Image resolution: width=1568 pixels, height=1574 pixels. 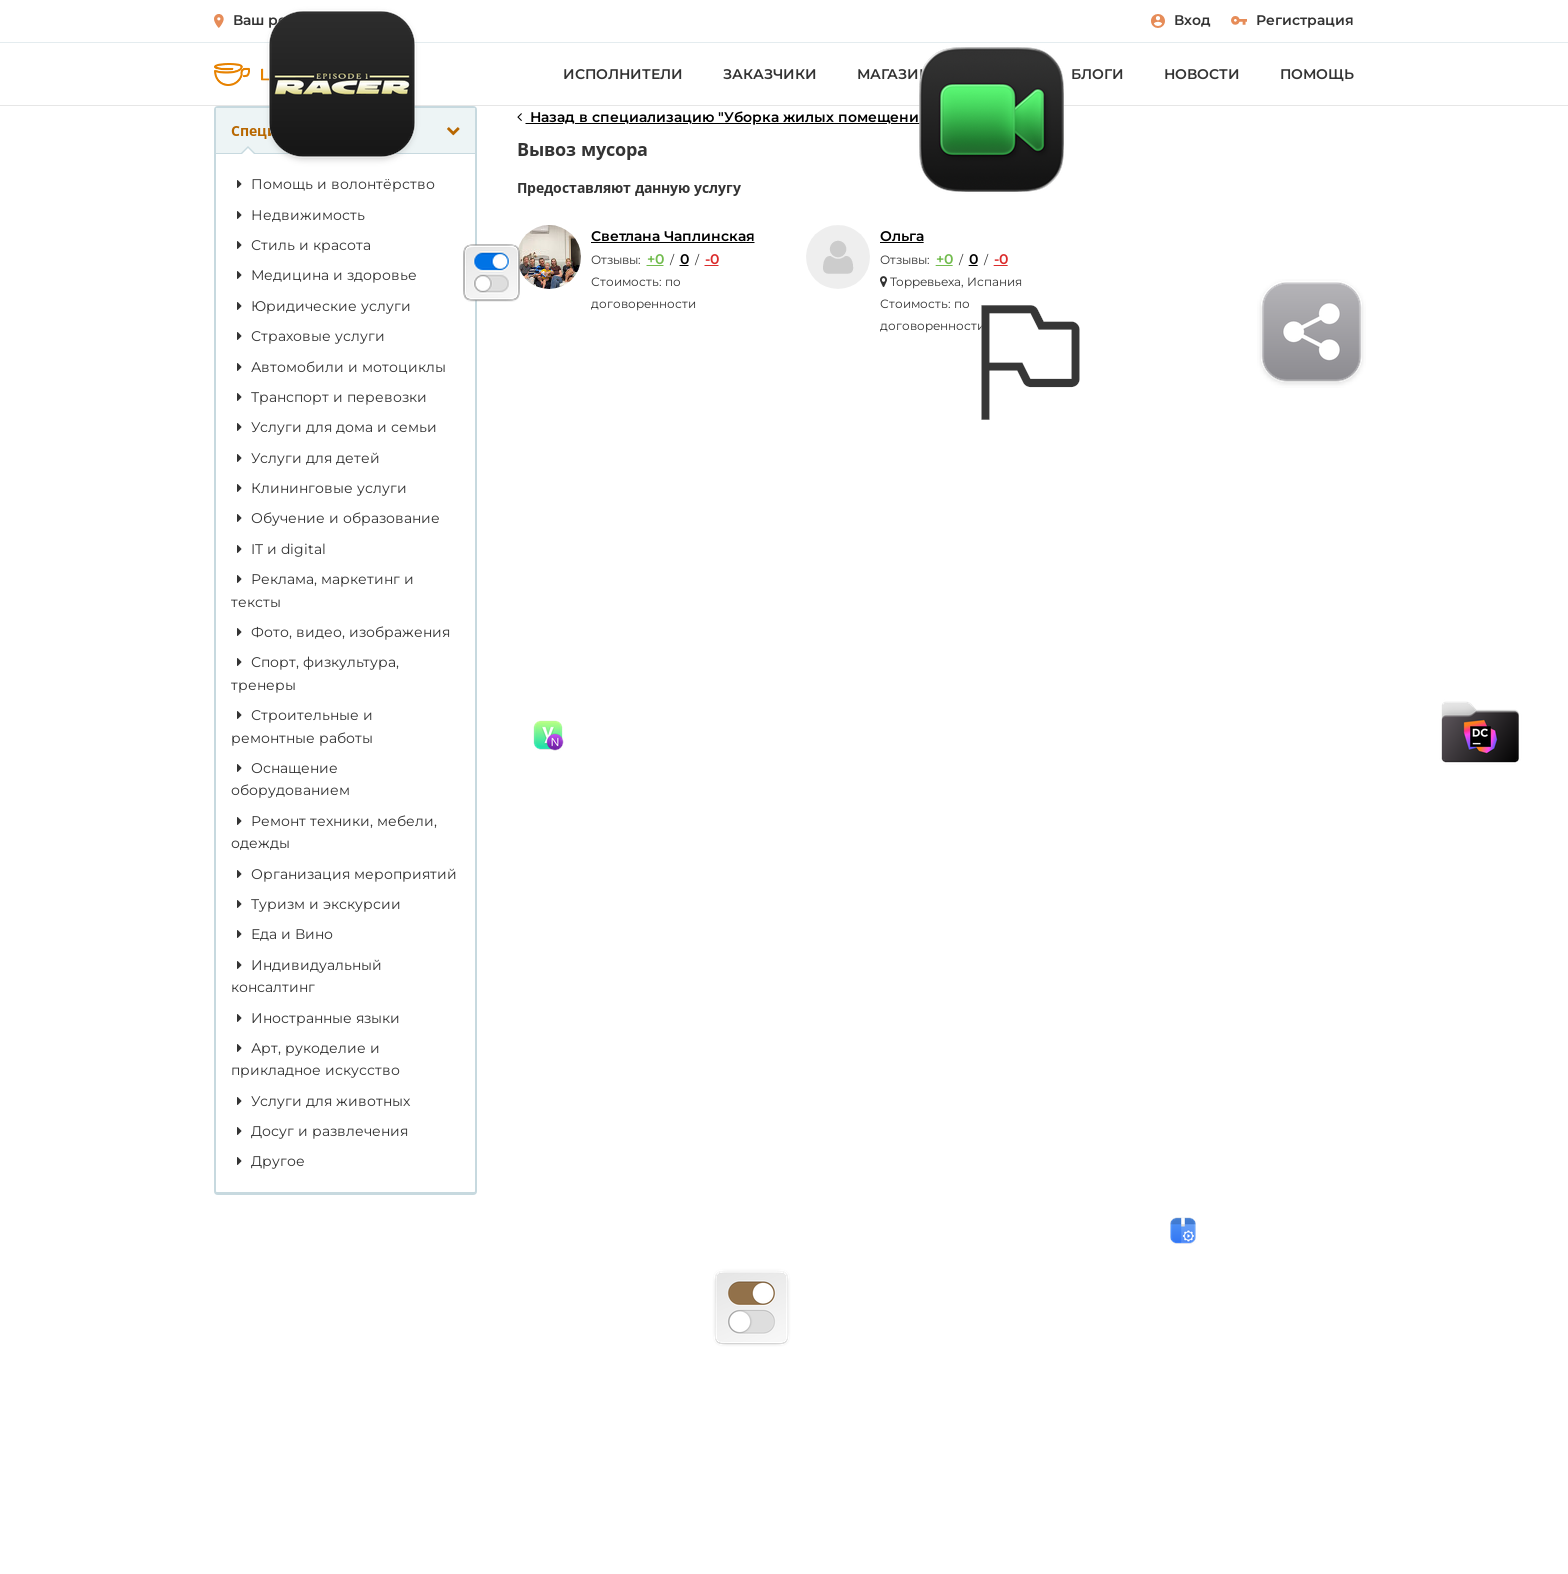 What do you see at coordinates (1183, 1231) in the screenshot?
I see `manage software sources and repositories` at bounding box center [1183, 1231].